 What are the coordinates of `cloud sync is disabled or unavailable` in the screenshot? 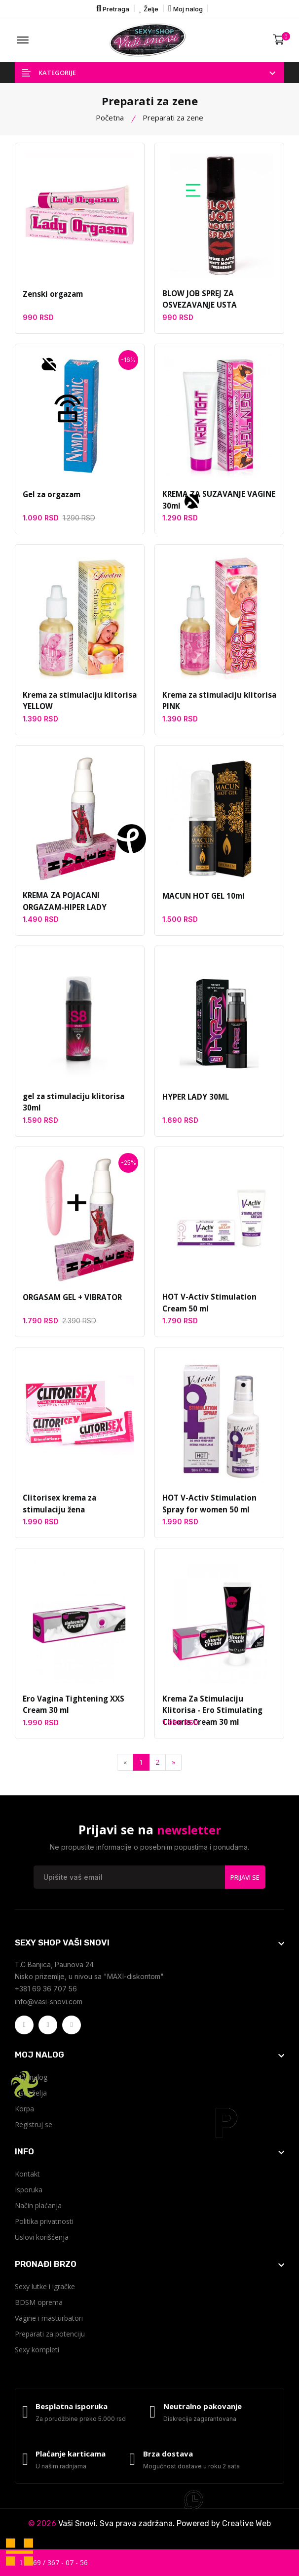 It's located at (49, 364).